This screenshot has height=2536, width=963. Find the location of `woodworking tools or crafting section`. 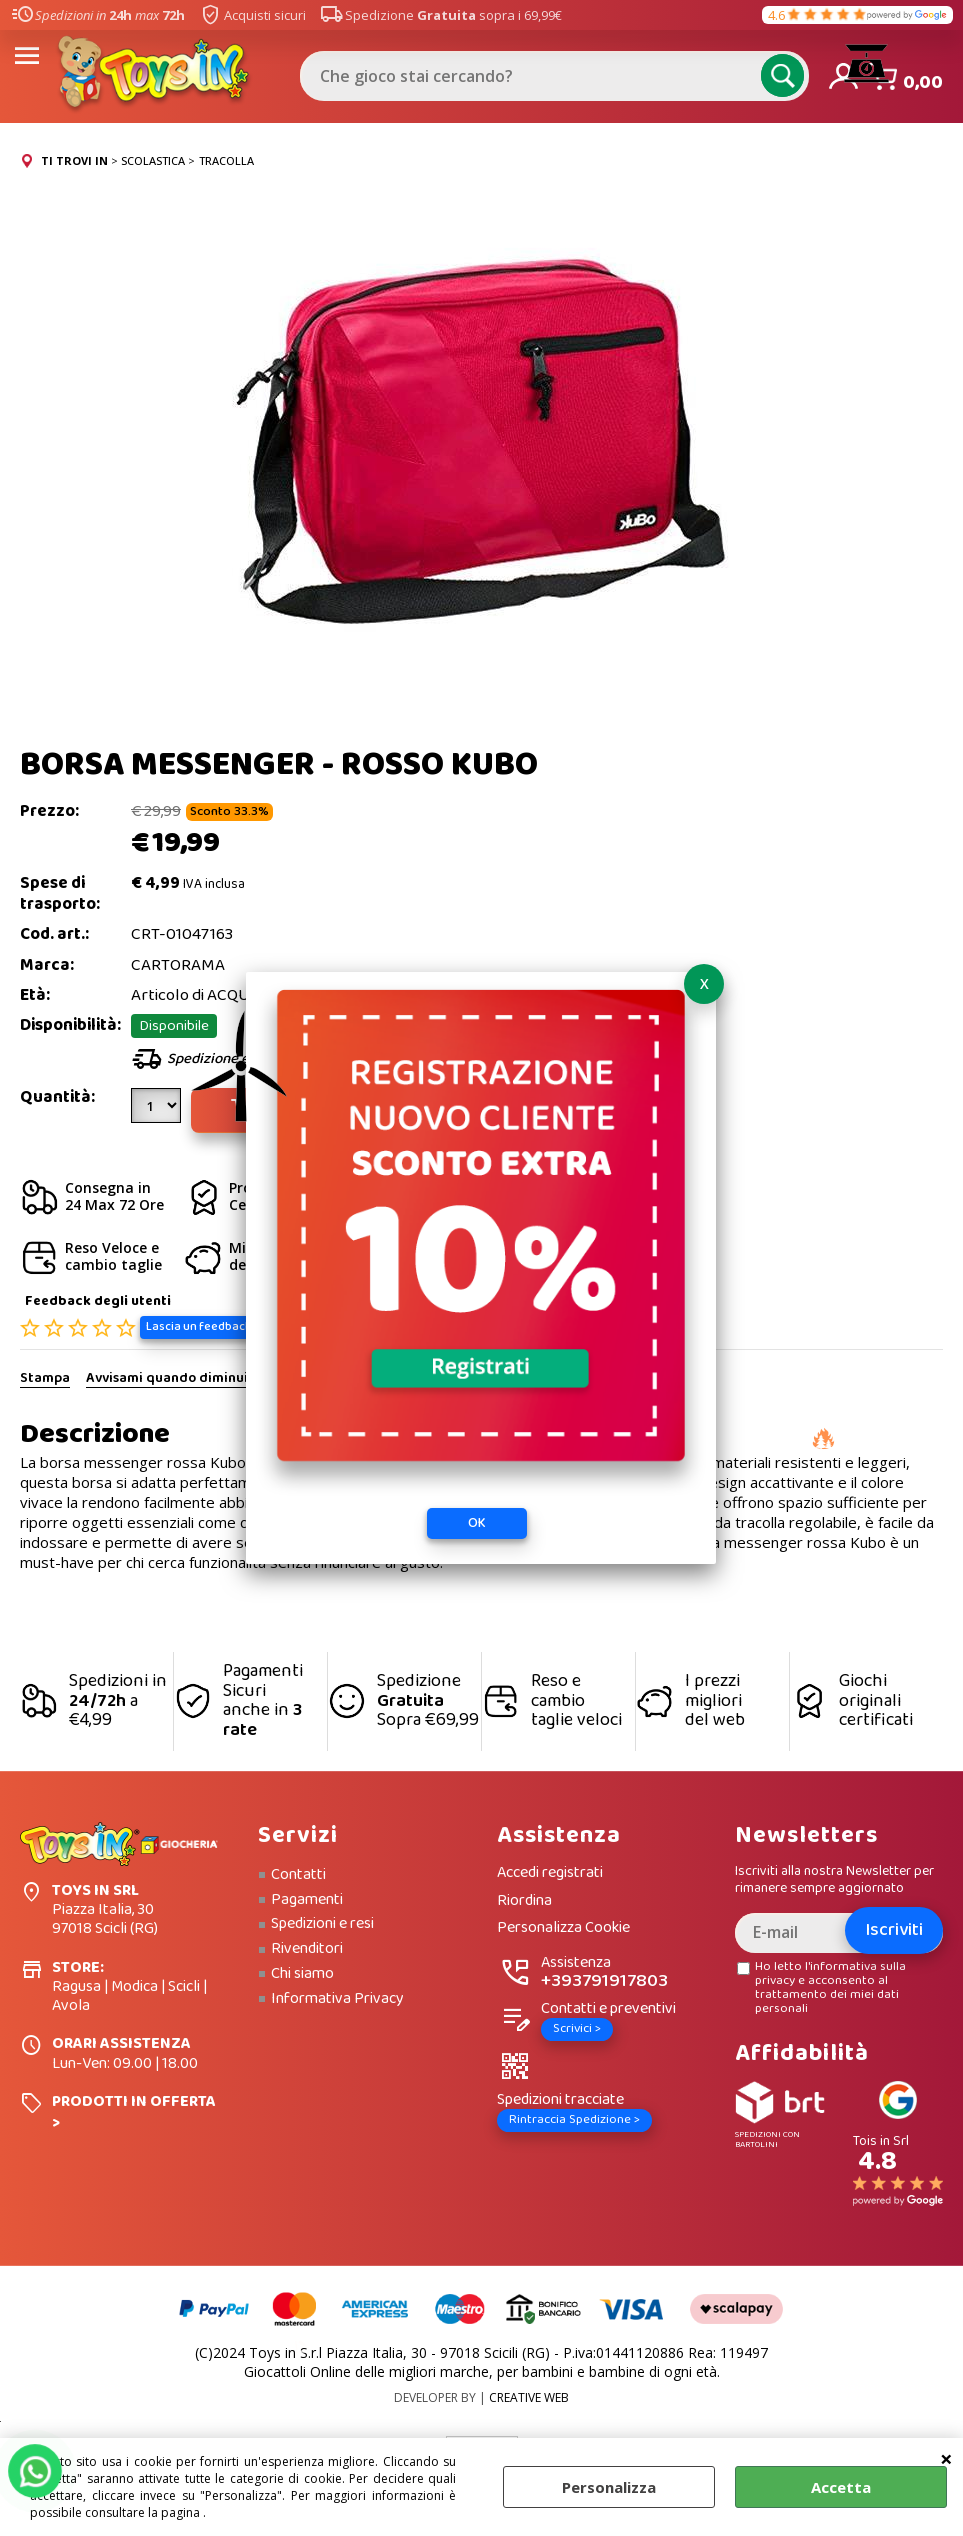

woodworking tools or crafting section is located at coordinates (302, 2347).